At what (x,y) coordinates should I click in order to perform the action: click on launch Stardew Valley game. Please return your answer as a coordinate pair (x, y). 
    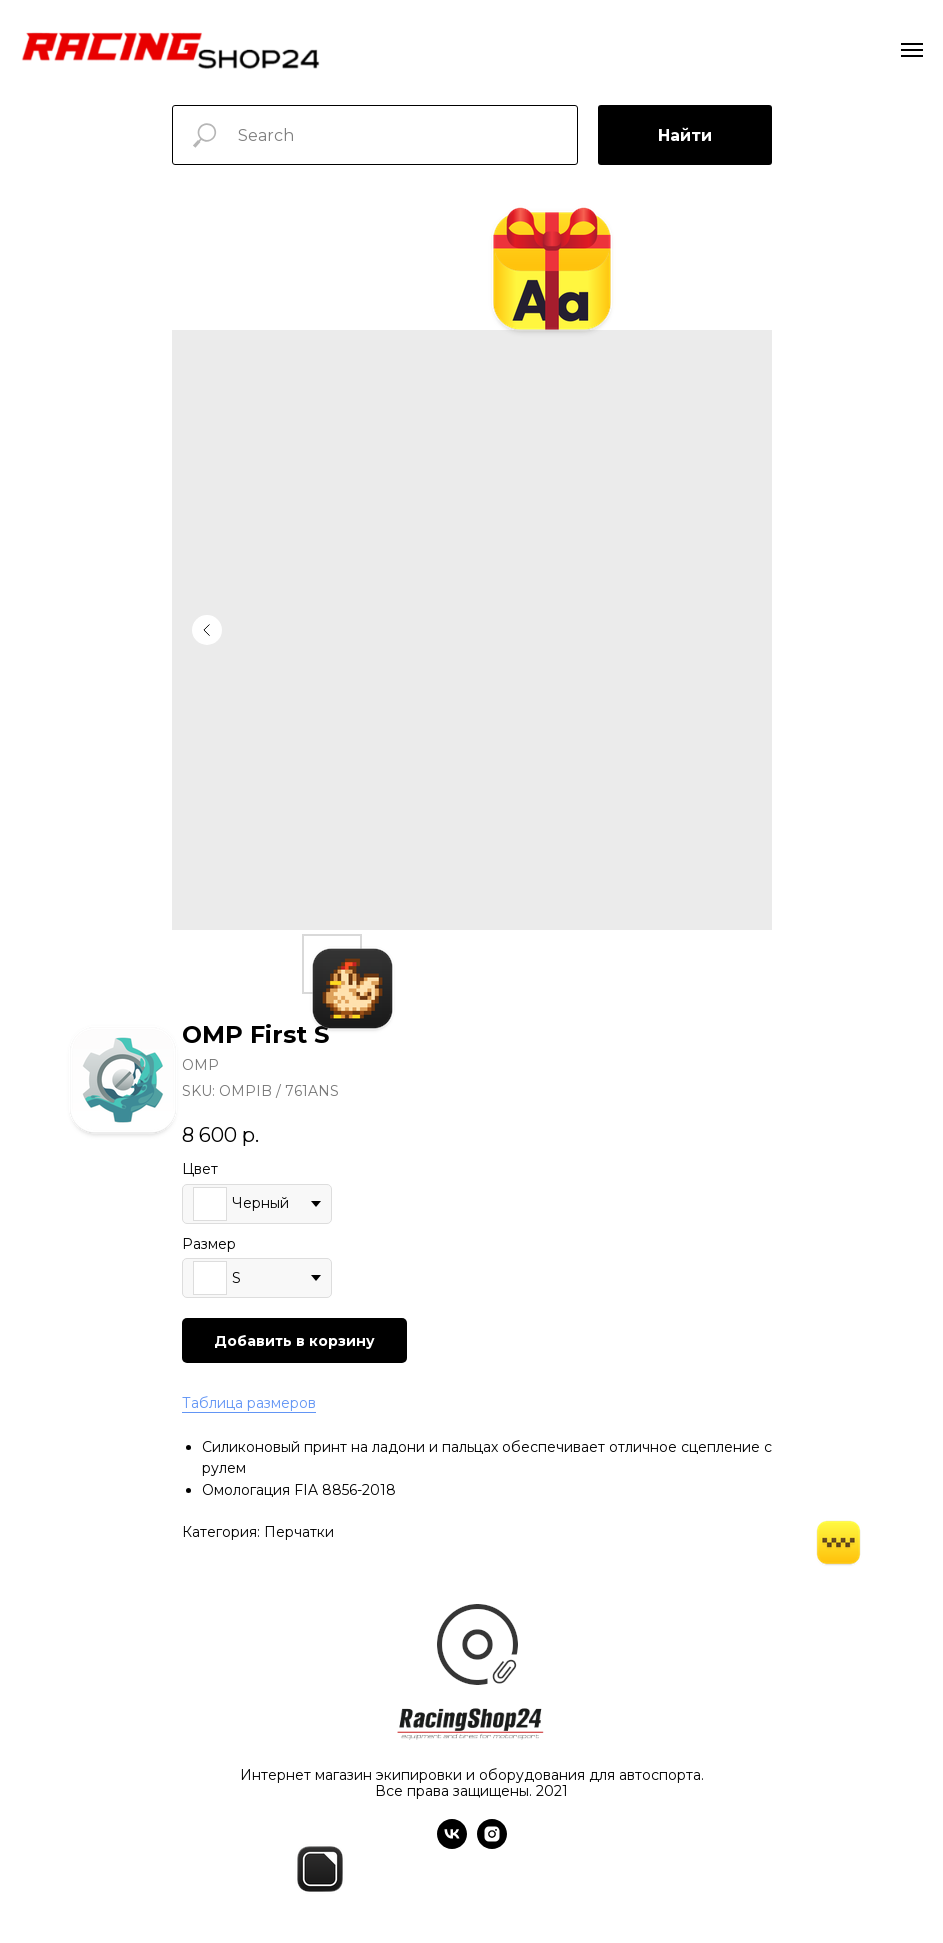
    Looking at the image, I should click on (352, 988).